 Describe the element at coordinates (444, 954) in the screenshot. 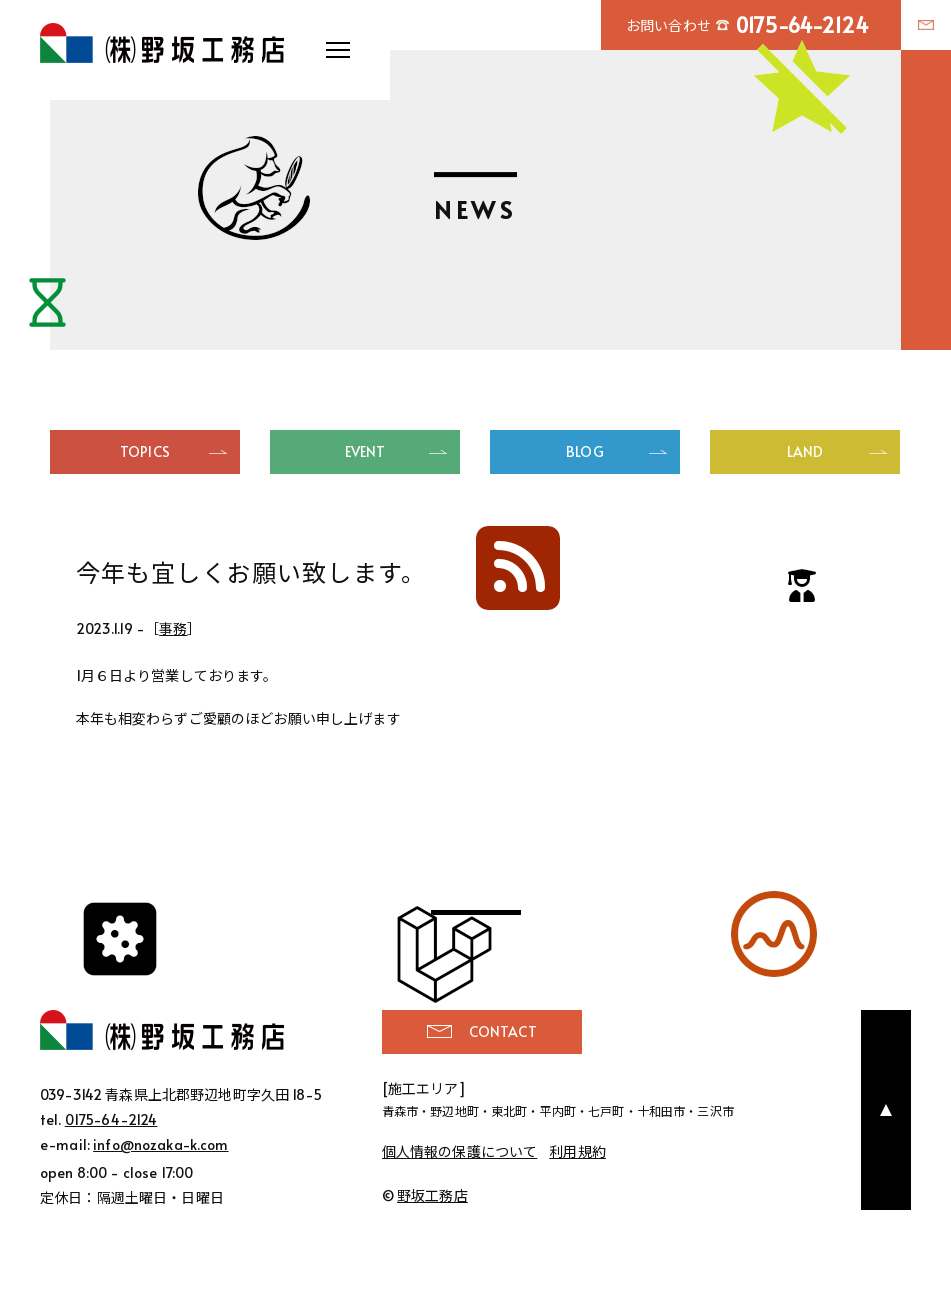

I see `laravel framework logo` at that location.